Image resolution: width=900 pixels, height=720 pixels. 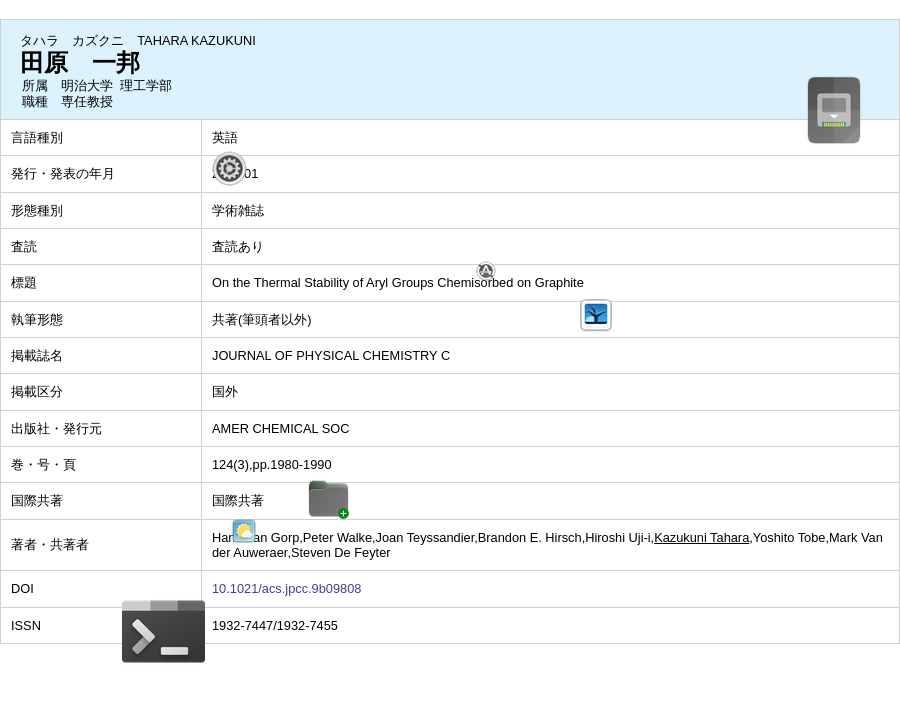 What do you see at coordinates (244, 531) in the screenshot?
I see `open the weather app` at bounding box center [244, 531].